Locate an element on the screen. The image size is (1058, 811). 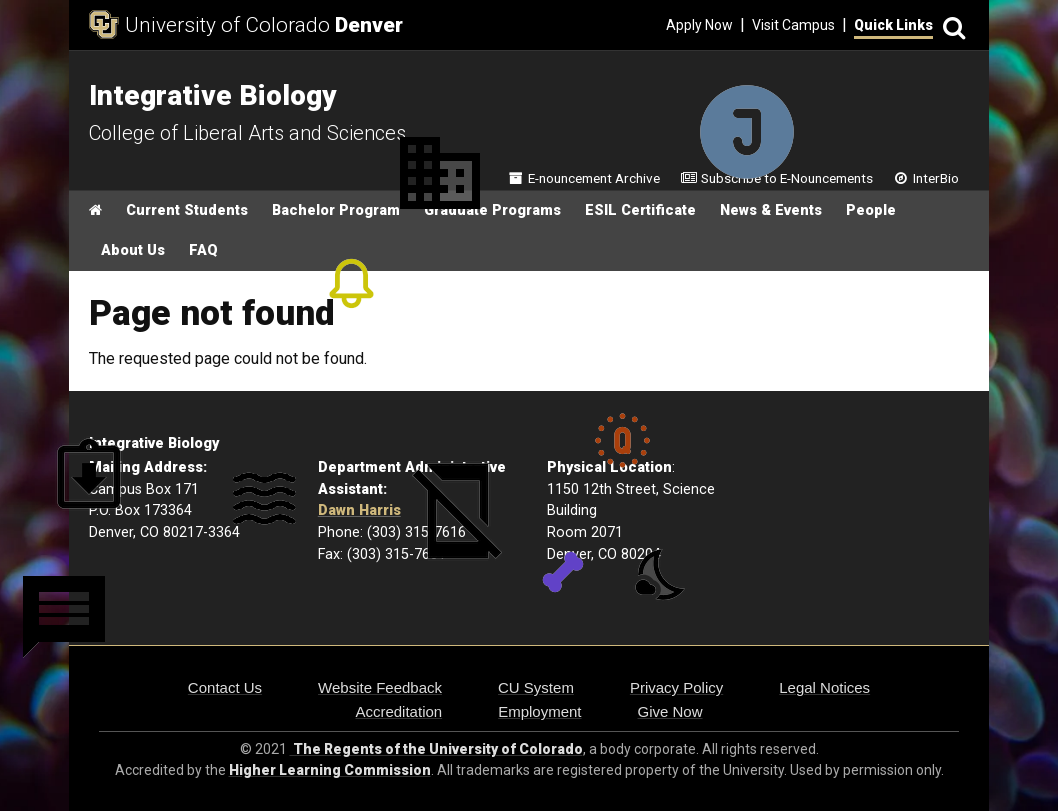
indicates a loading or processing state for Q-related feature is located at coordinates (622, 440).